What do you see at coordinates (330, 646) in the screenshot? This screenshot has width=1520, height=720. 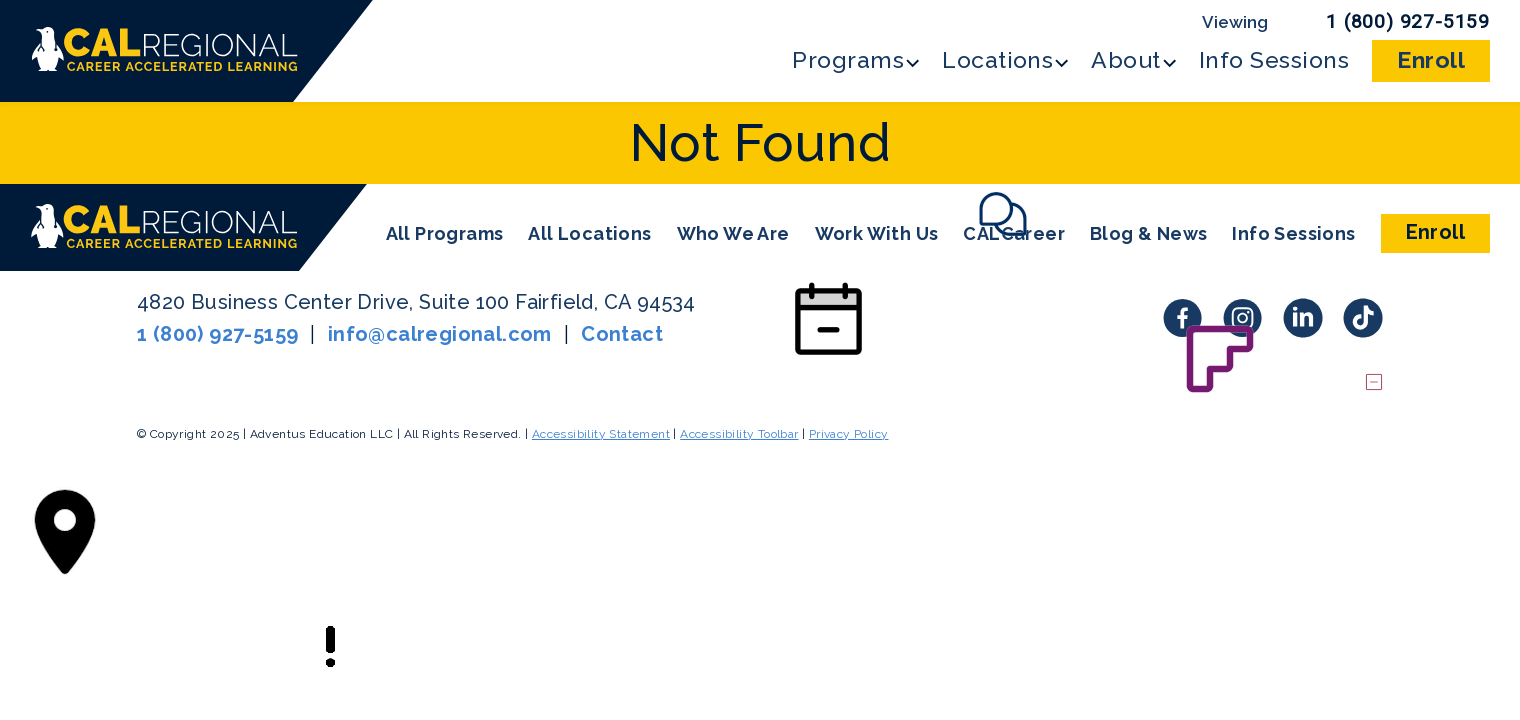 I see `indicates high priority notification or alert` at bounding box center [330, 646].